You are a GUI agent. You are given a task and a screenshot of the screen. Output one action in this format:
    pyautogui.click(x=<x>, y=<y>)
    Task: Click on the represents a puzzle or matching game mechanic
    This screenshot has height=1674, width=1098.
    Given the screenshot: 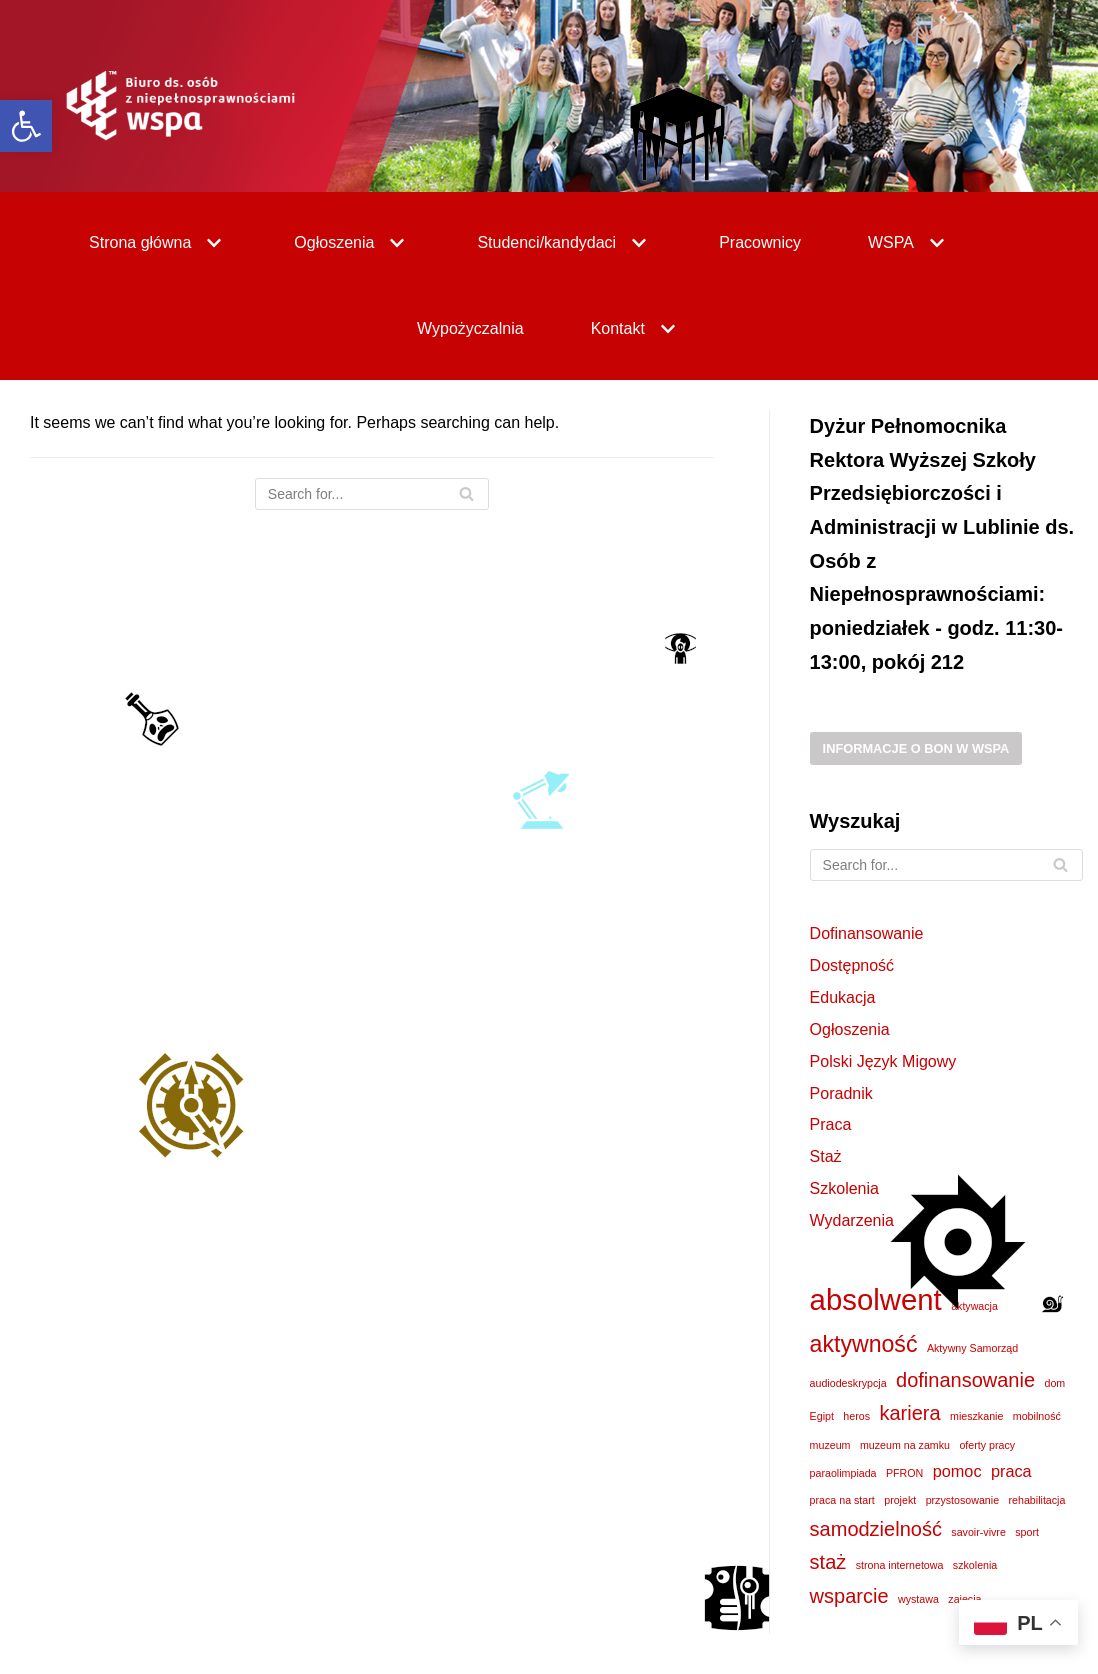 What is the action you would take?
    pyautogui.click(x=737, y=1598)
    